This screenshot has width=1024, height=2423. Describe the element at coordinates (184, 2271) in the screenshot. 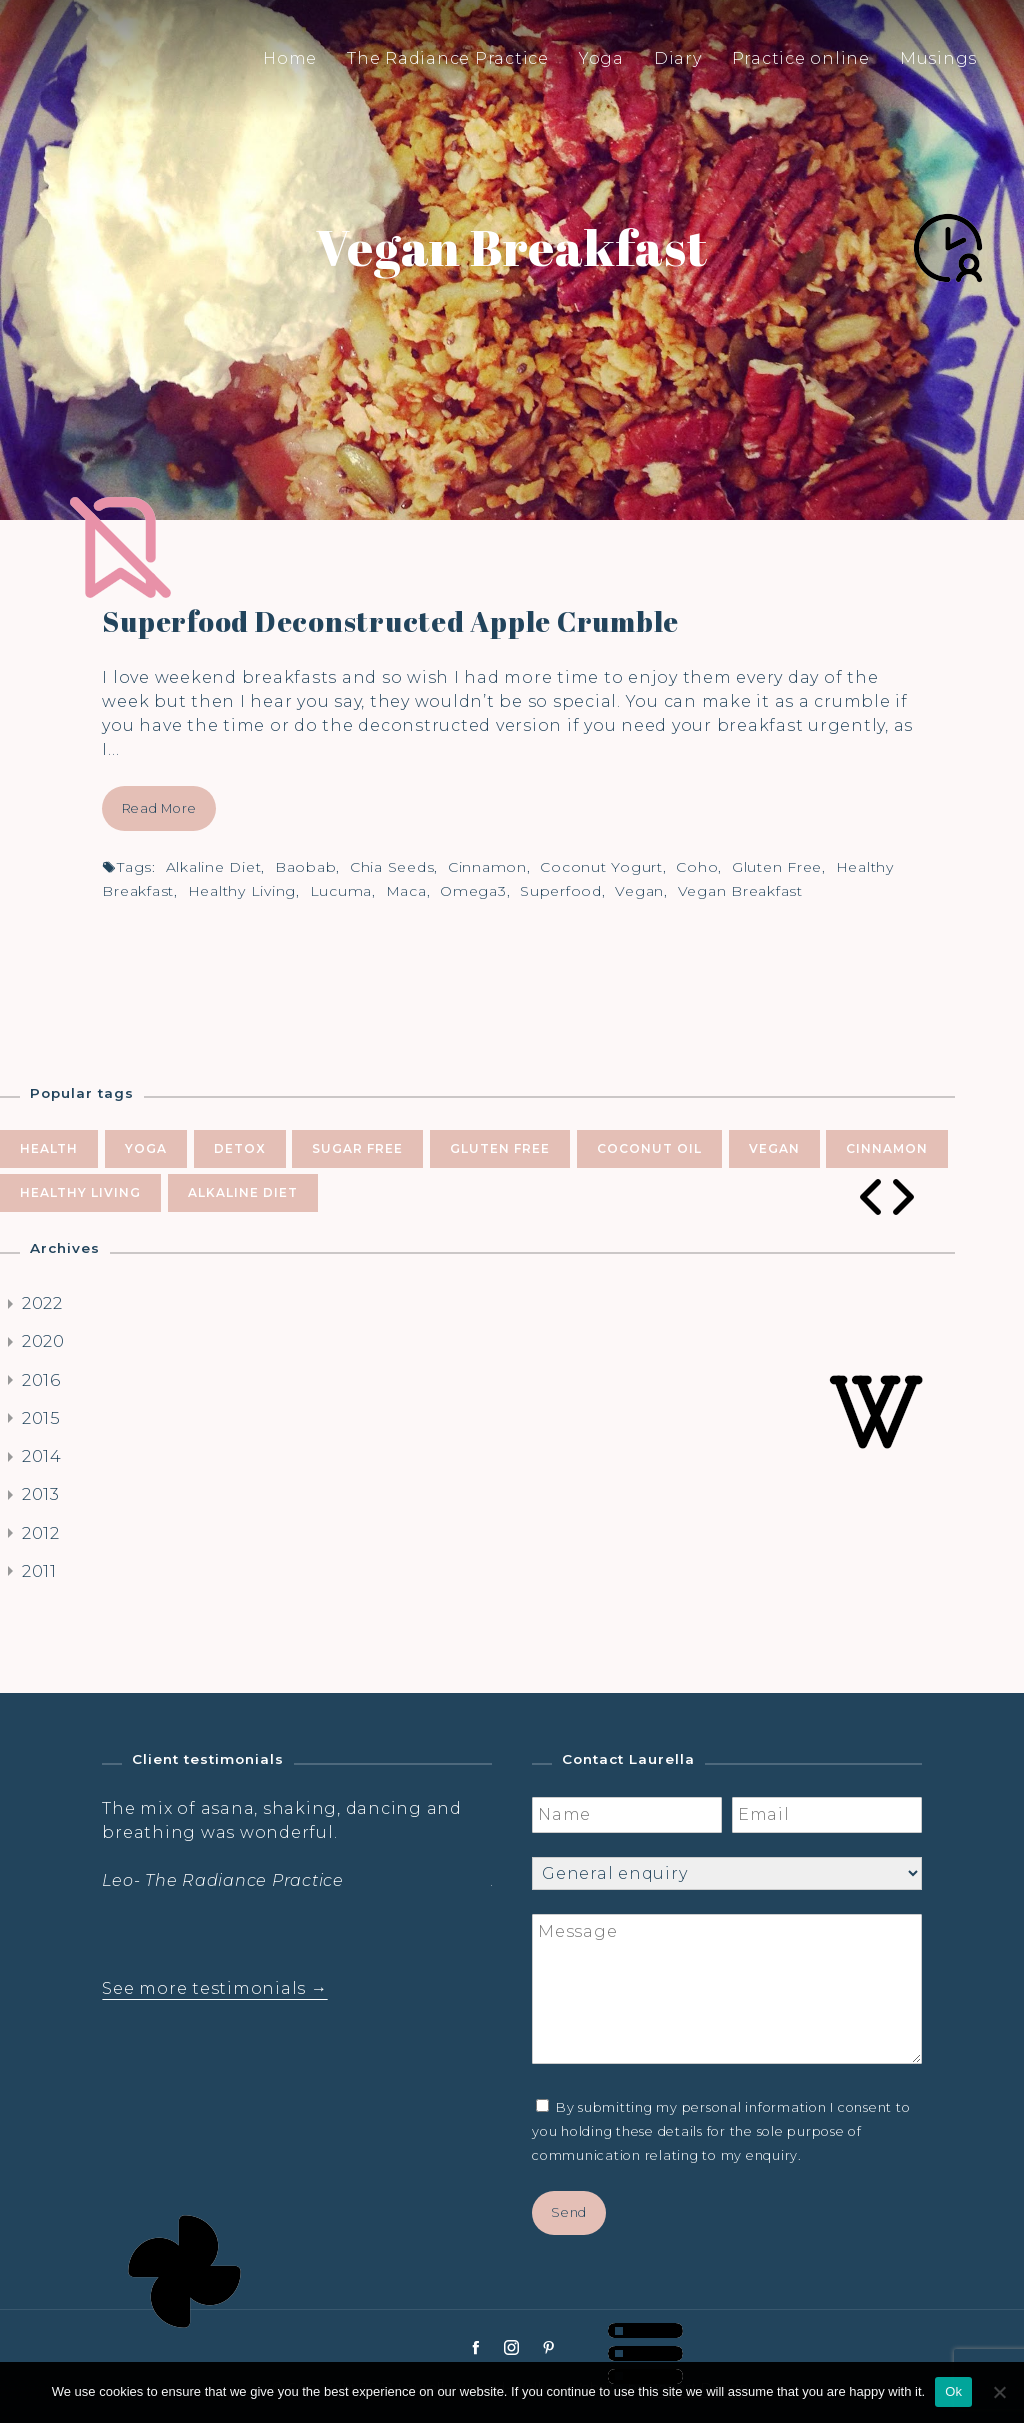

I see `access wind or renewable energy settings` at that location.